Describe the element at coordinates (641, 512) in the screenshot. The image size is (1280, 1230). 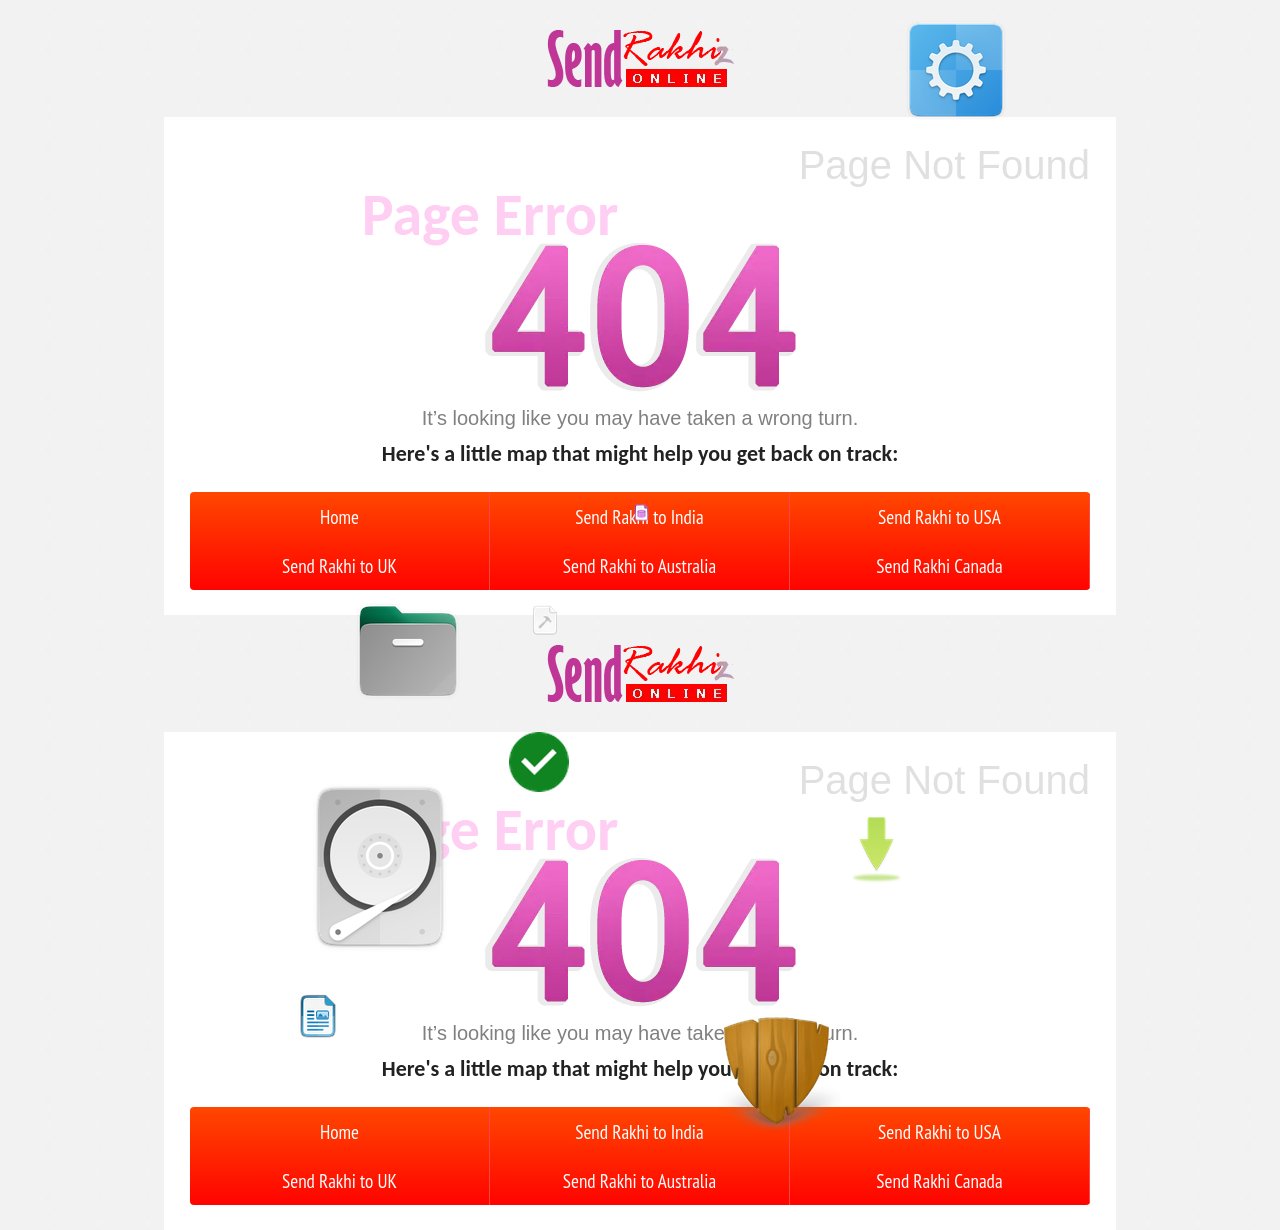
I see `open a database template file` at that location.